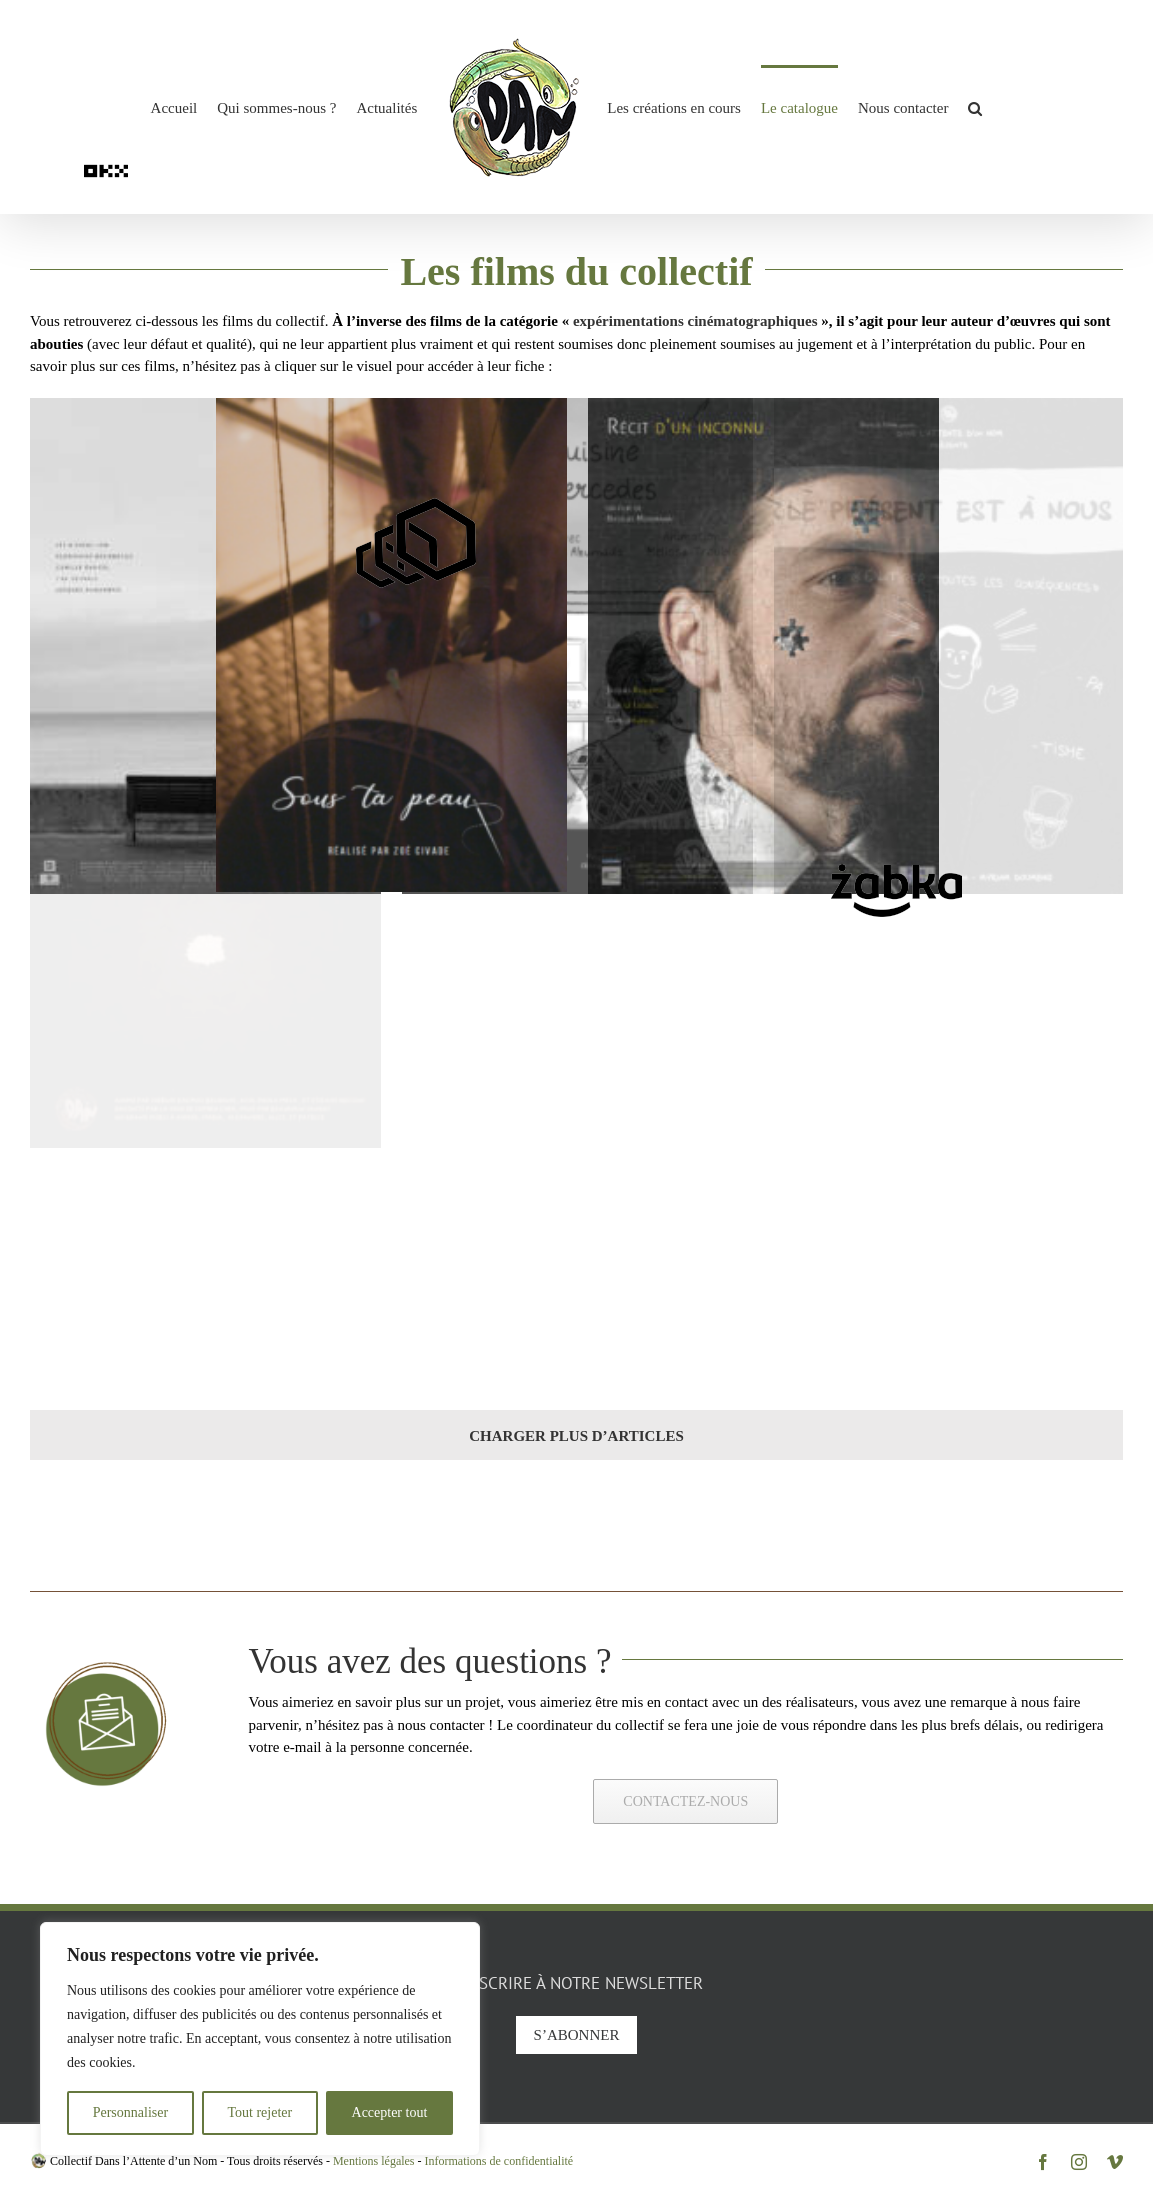  What do you see at coordinates (896, 890) in the screenshot?
I see `open the Żabka convenience store app` at bounding box center [896, 890].